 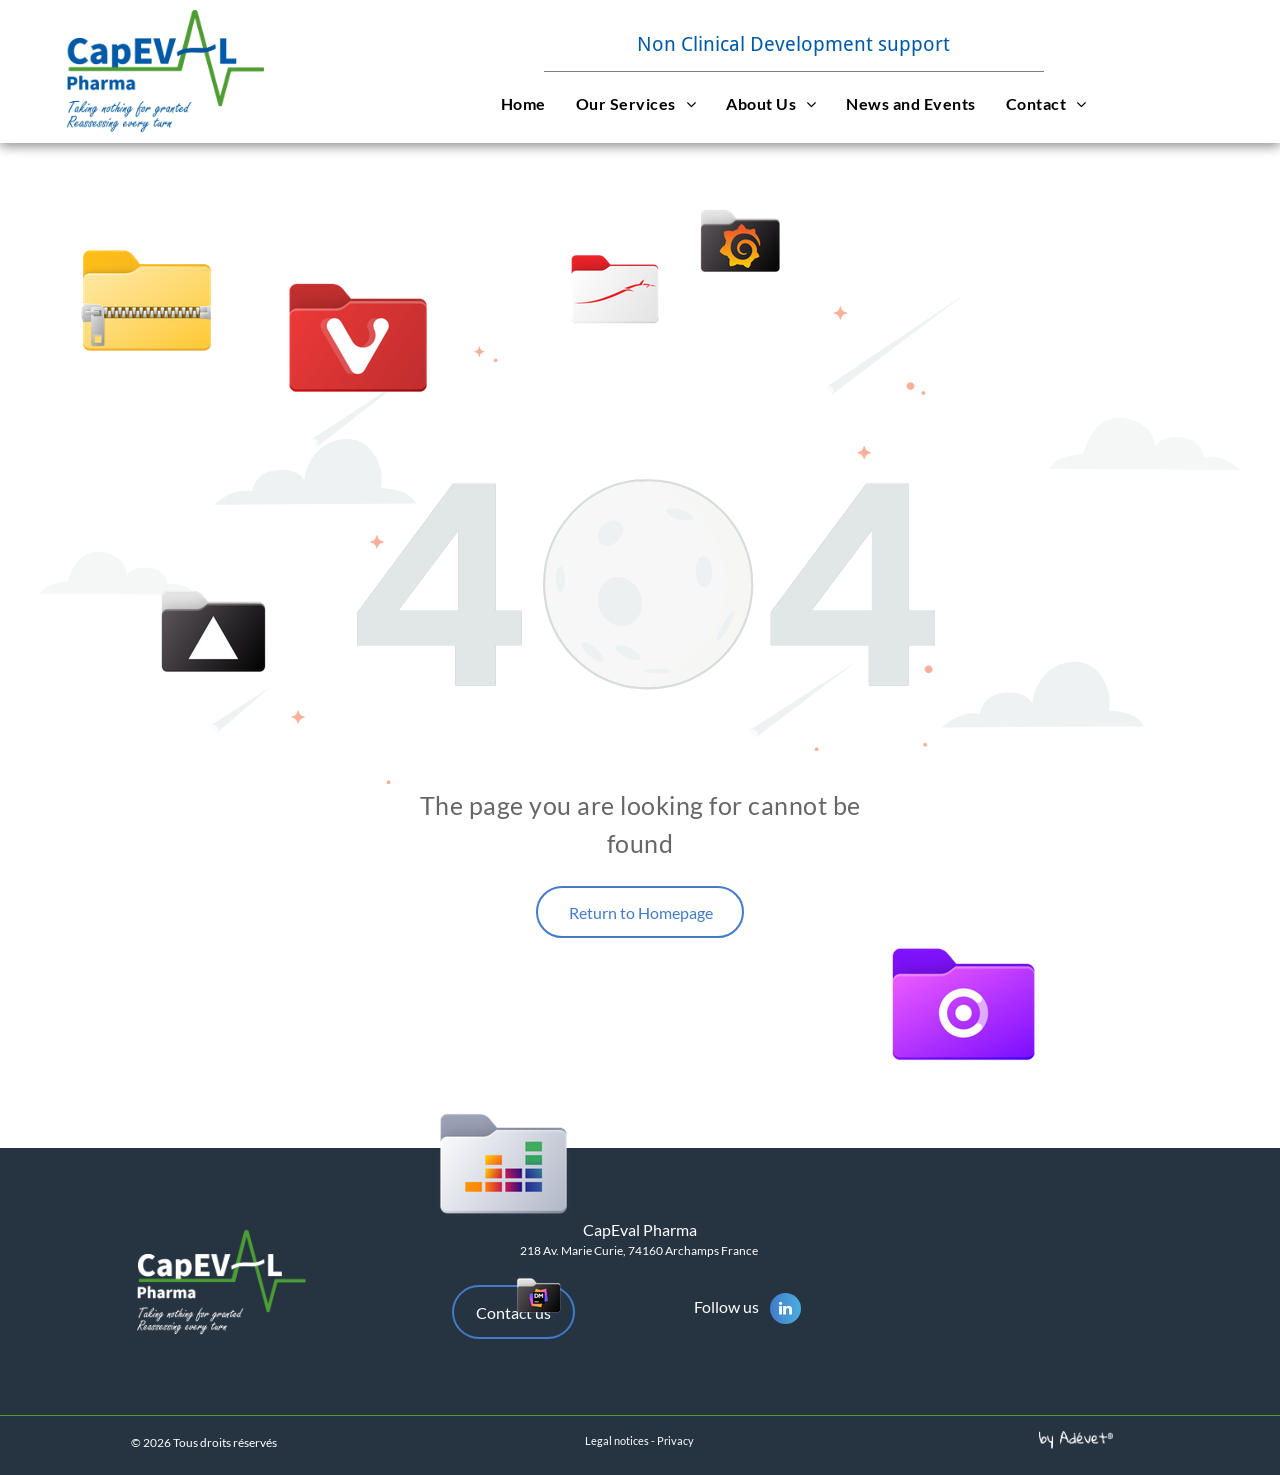 I want to click on open wondershare orgcharting project folder, so click(x=963, y=1008).